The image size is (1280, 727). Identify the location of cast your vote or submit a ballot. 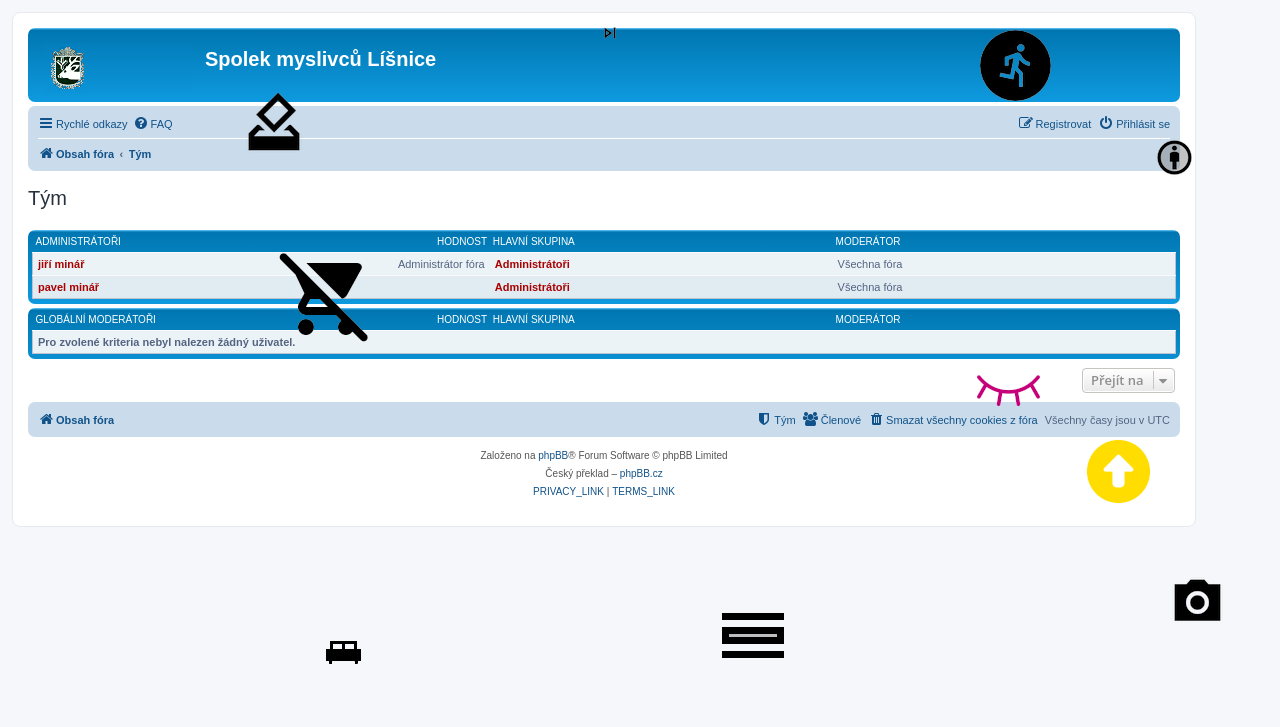
(274, 122).